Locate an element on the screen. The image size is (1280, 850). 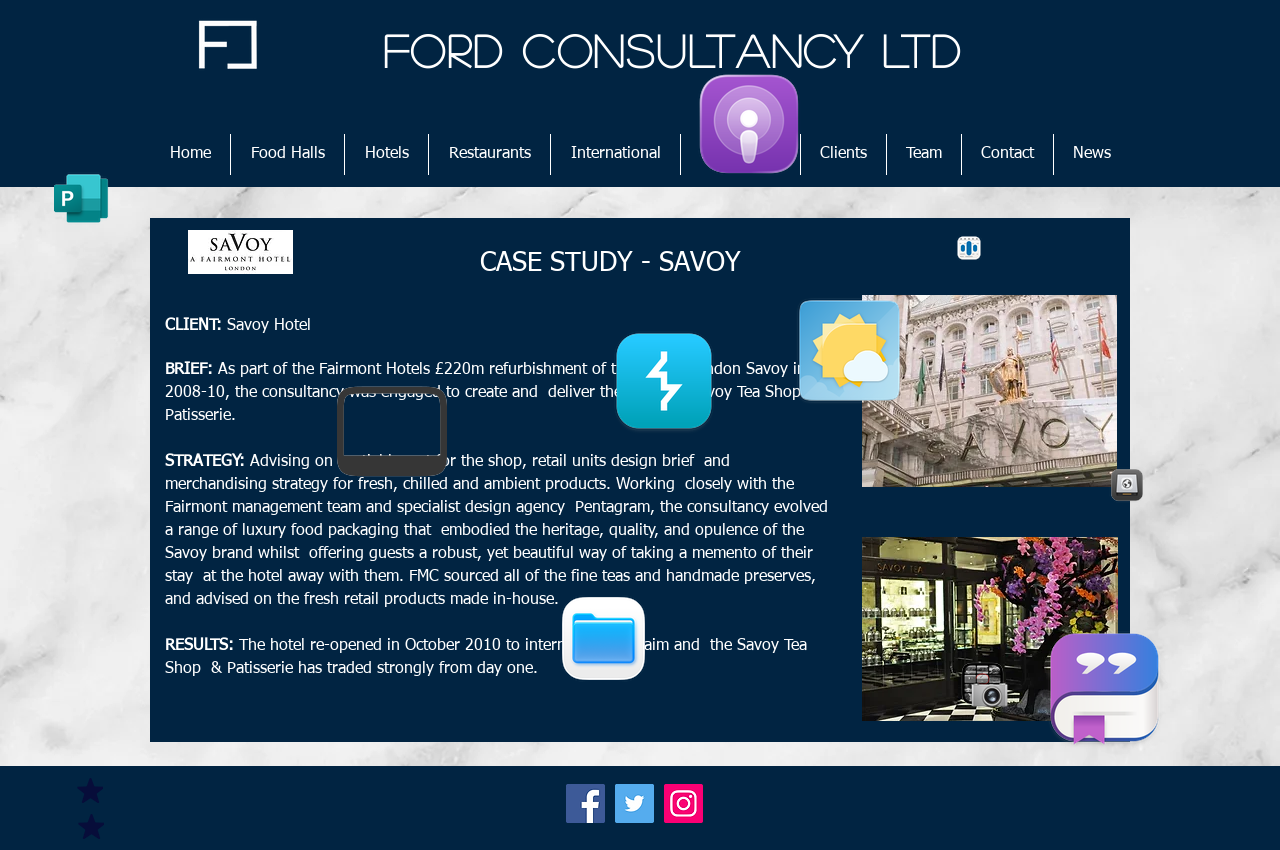
open Microsoft Publisher application is located at coordinates (81, 198).